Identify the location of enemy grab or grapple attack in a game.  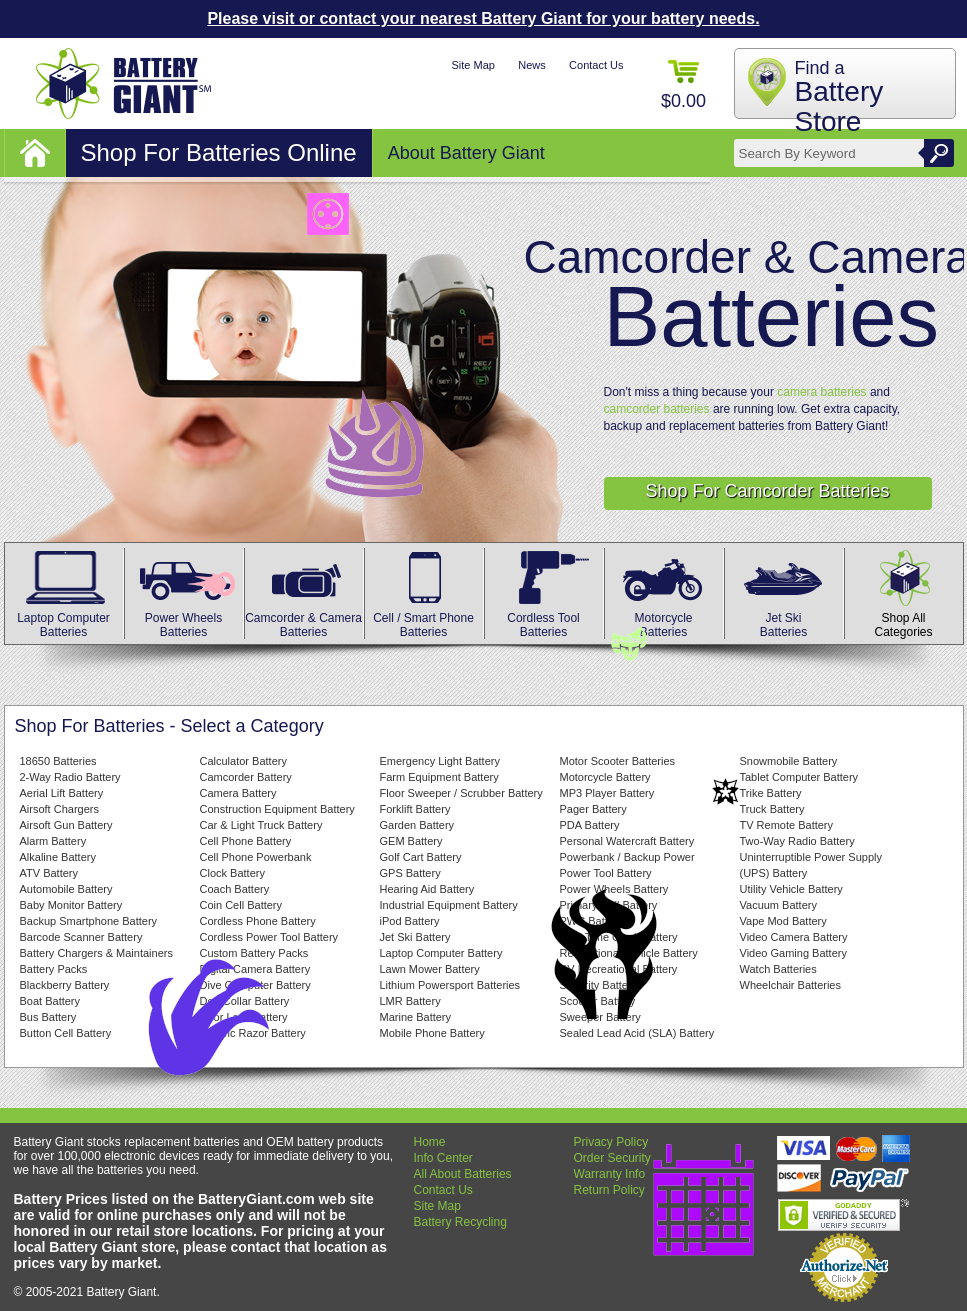
(209, 1015).